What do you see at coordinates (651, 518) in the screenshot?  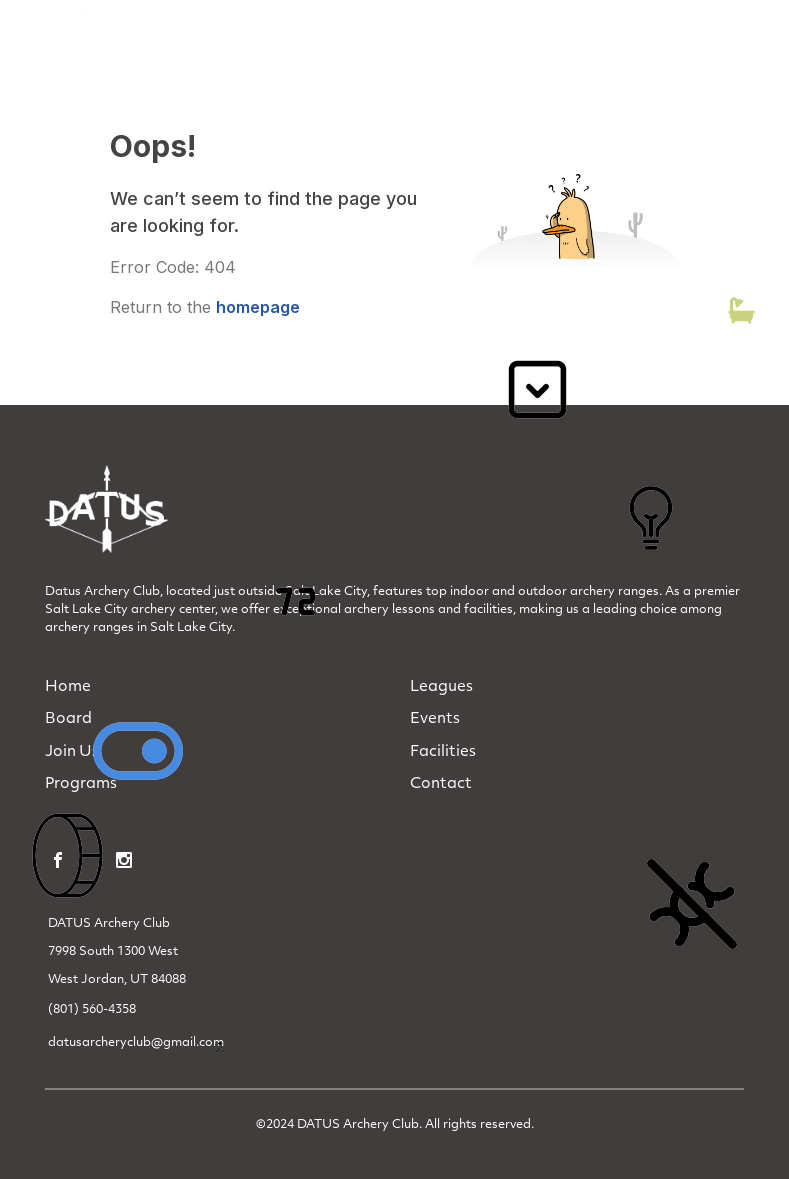 I see `access tips or suggestions` at bounding box center [651, 518].